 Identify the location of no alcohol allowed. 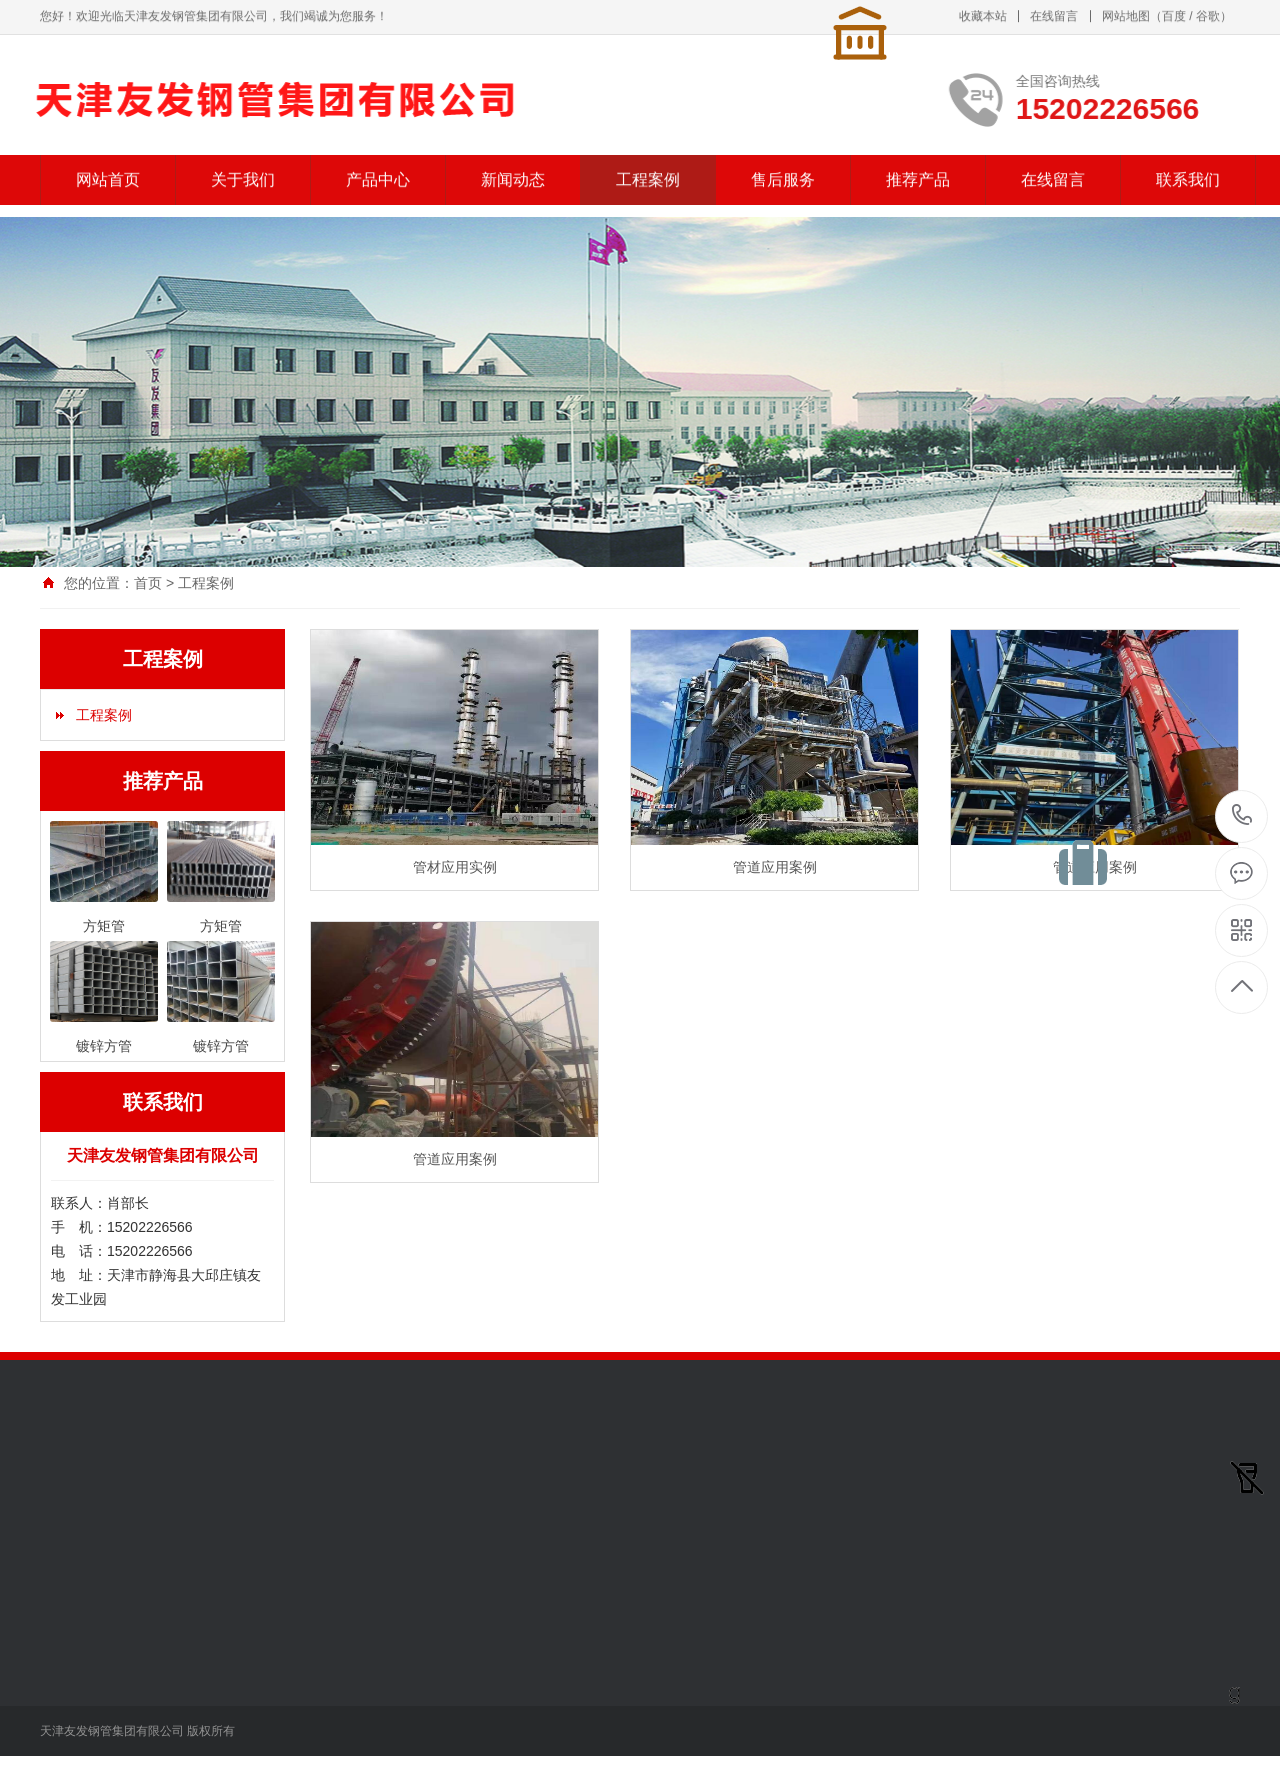
(1247, 1478).